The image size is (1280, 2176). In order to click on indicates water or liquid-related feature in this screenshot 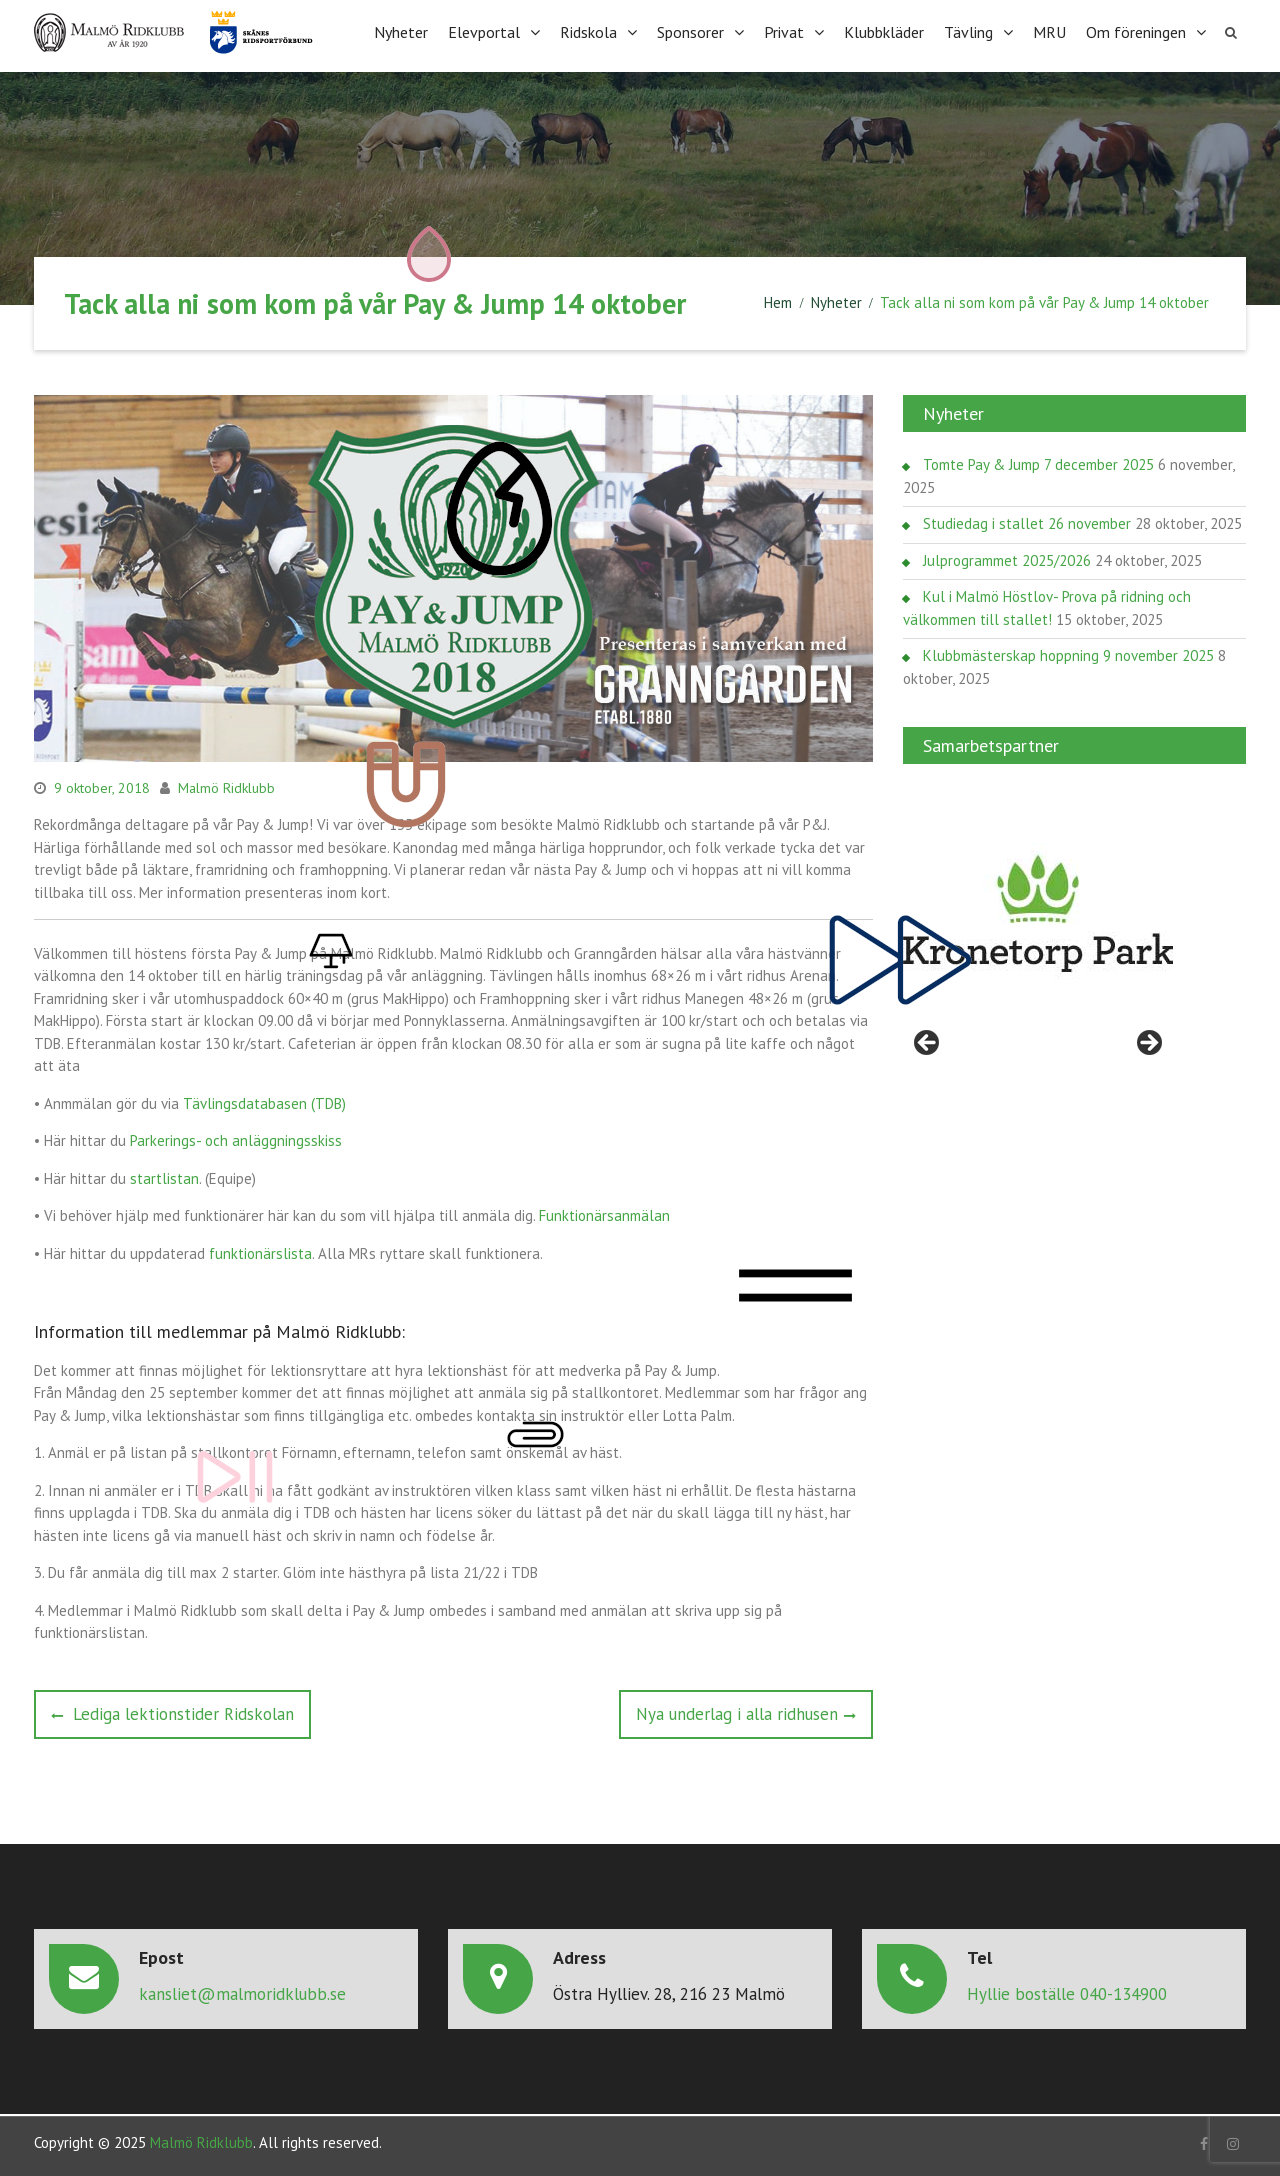, I will do `click(429, 256)`.